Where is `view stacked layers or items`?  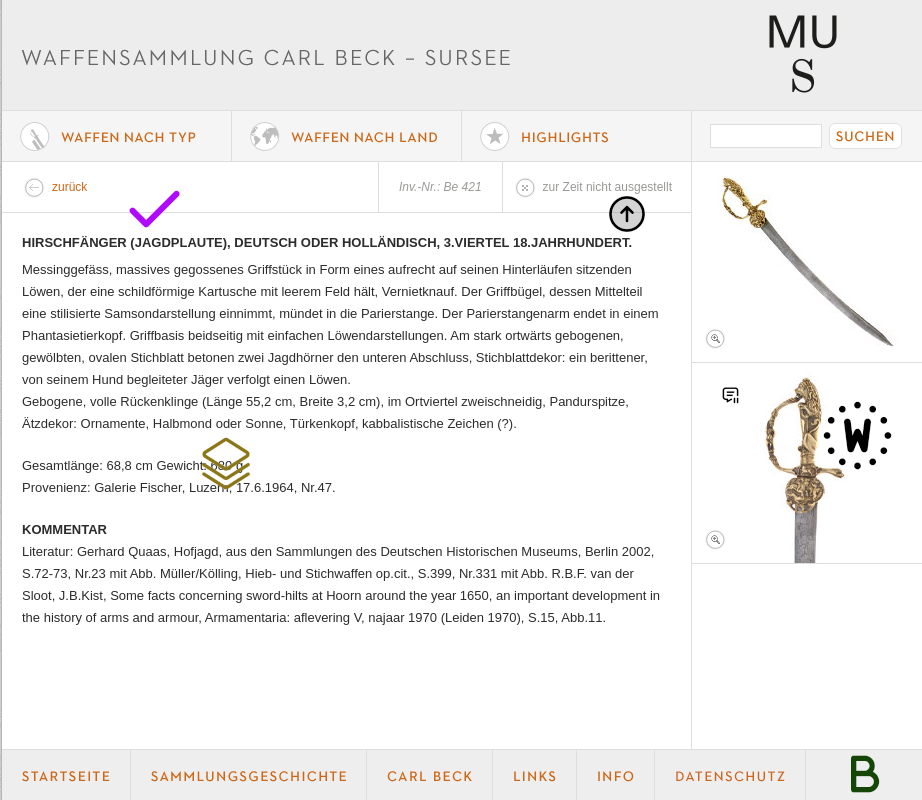 view stacked layers or items is located at coordinates (226, 463).